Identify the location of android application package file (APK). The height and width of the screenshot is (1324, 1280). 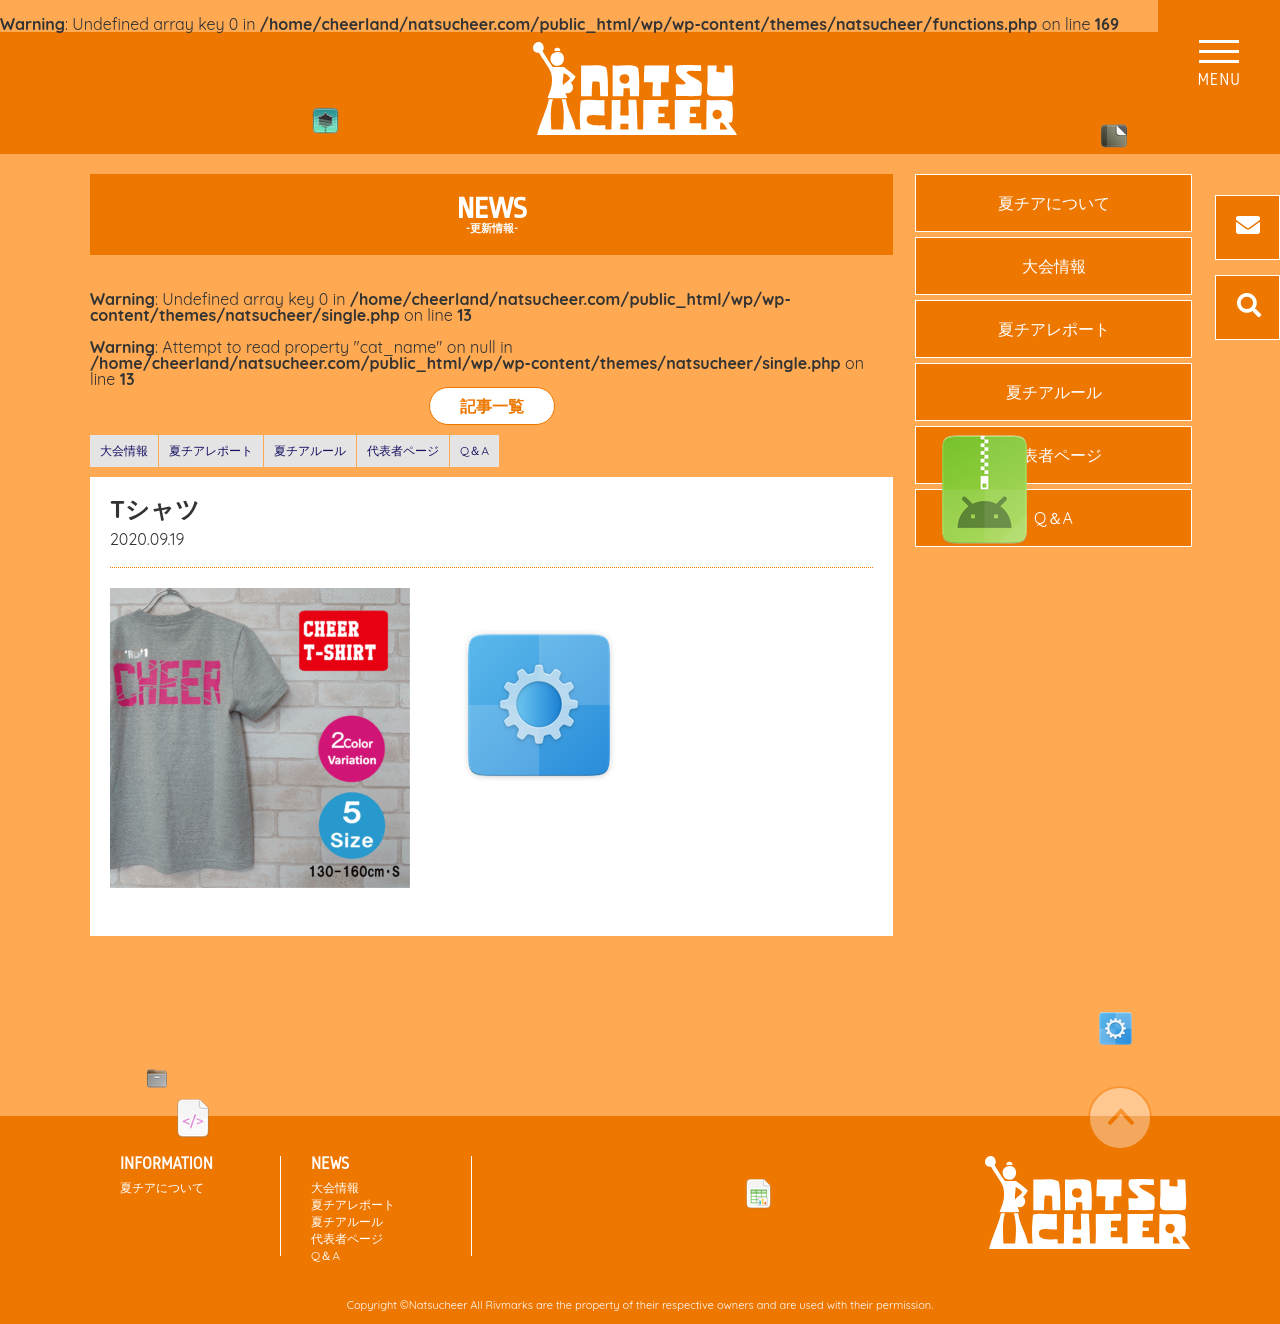
(984, 489).